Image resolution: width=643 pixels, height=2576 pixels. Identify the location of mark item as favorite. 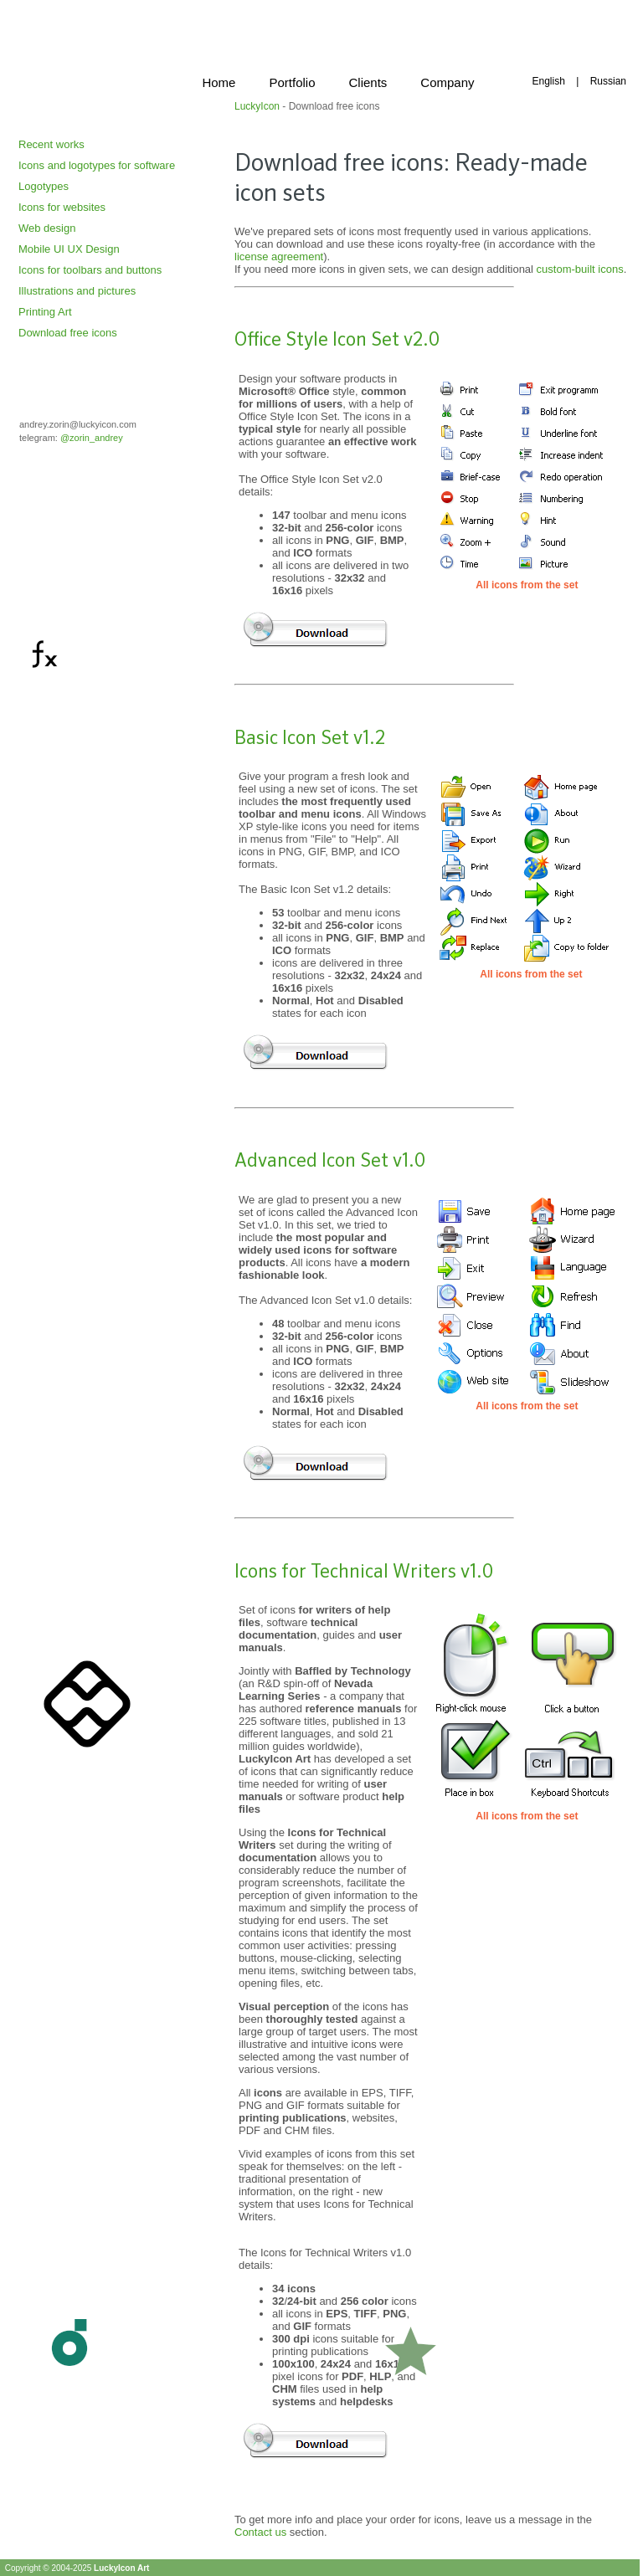
(410, 2352).